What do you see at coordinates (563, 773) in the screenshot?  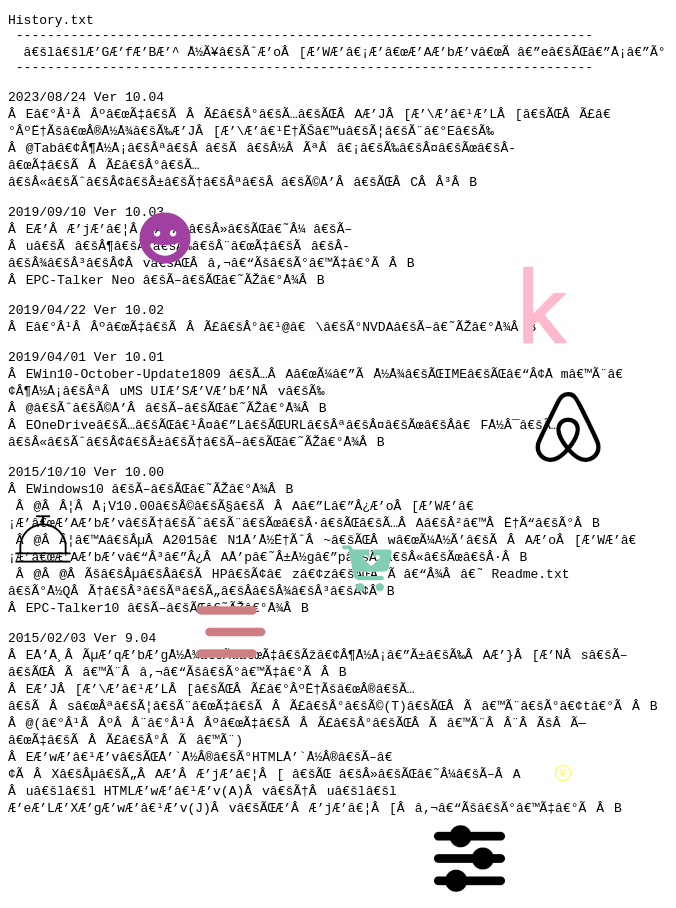 I see `make a payment in chinese yuan` at bounding box center [563, 773].